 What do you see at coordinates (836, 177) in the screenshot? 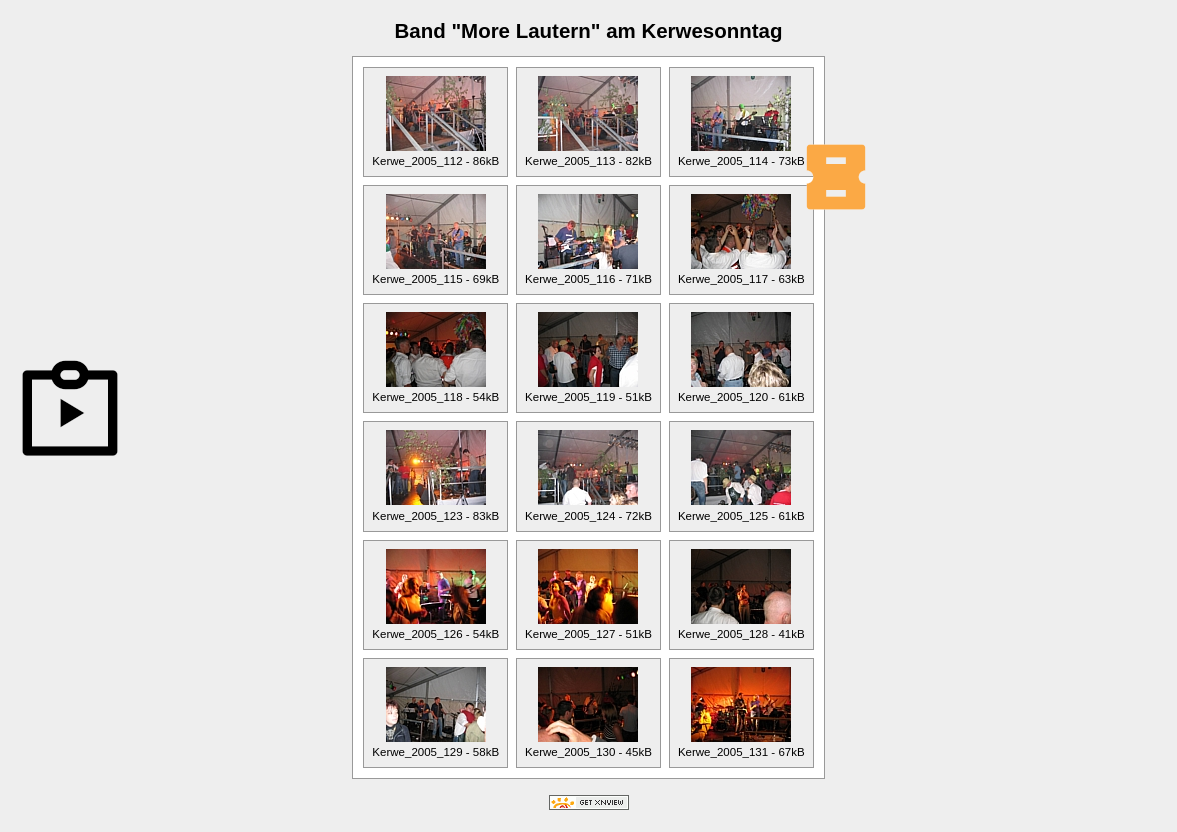
I see `apply a coupon or discount code` at bounding box center [836, 177].